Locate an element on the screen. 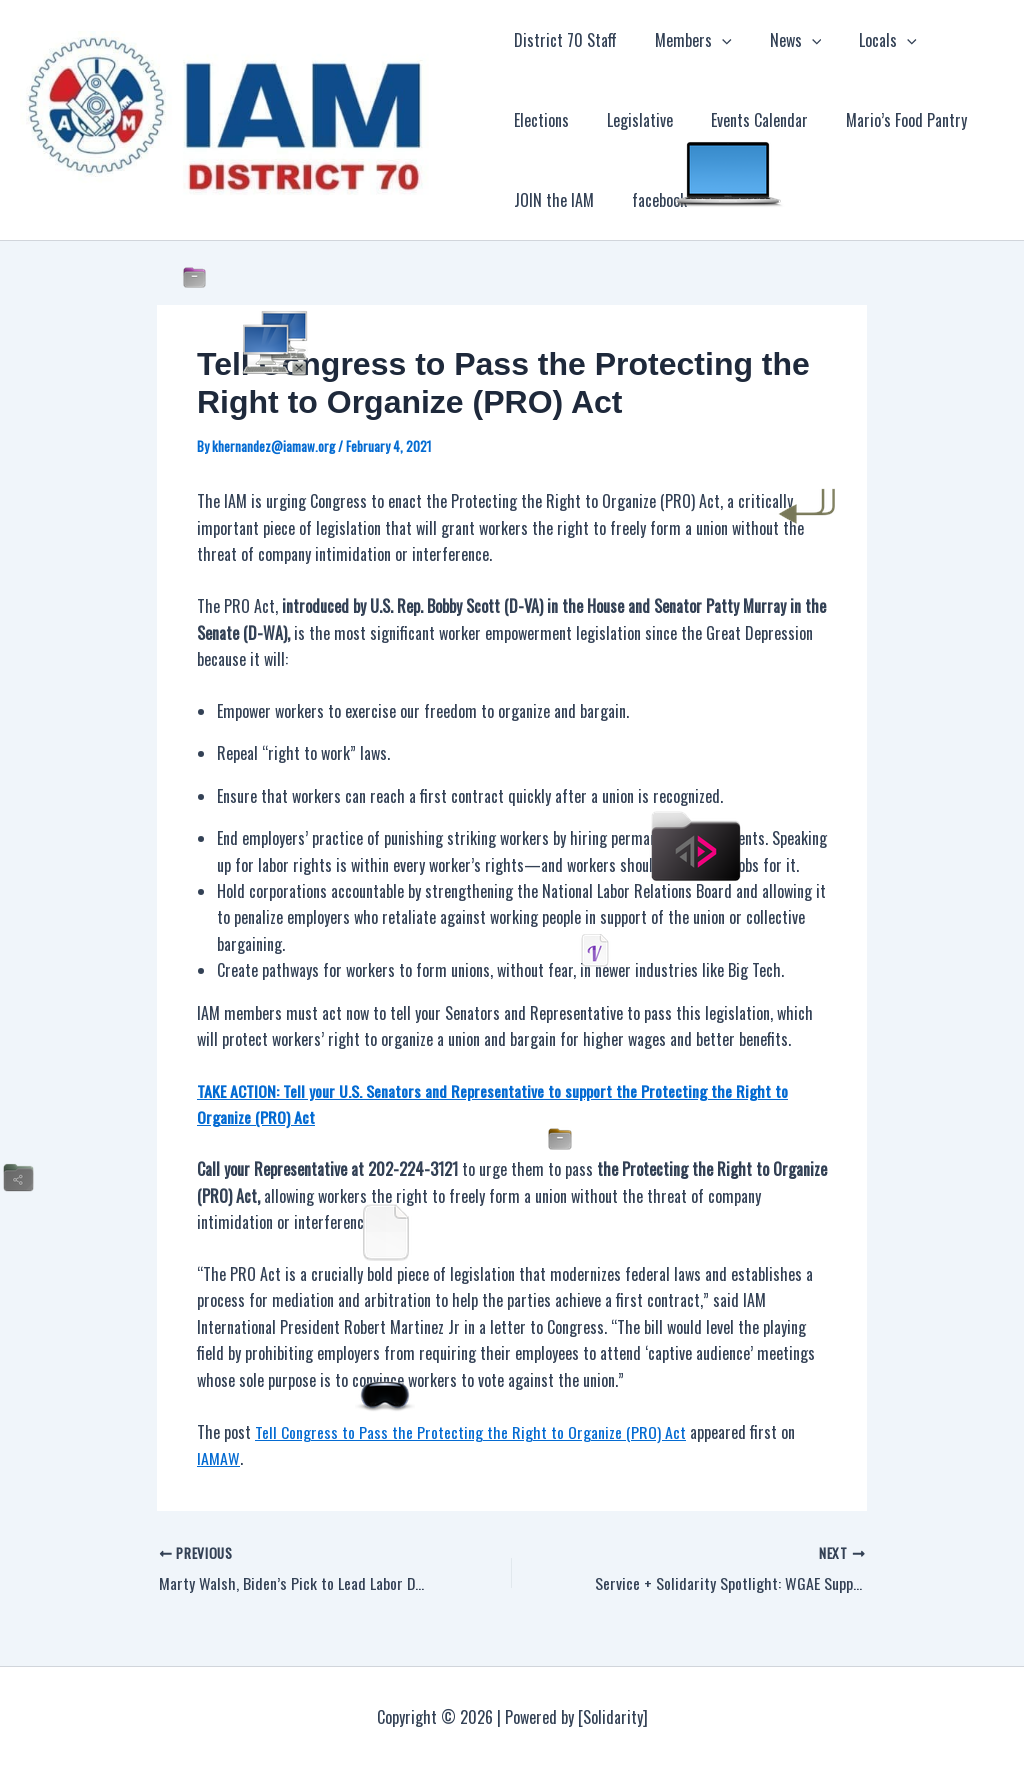 Image resolution: width=1024 pixels, height=1766 pixels. open your public shared folder is located at coordinates (18, 1177).